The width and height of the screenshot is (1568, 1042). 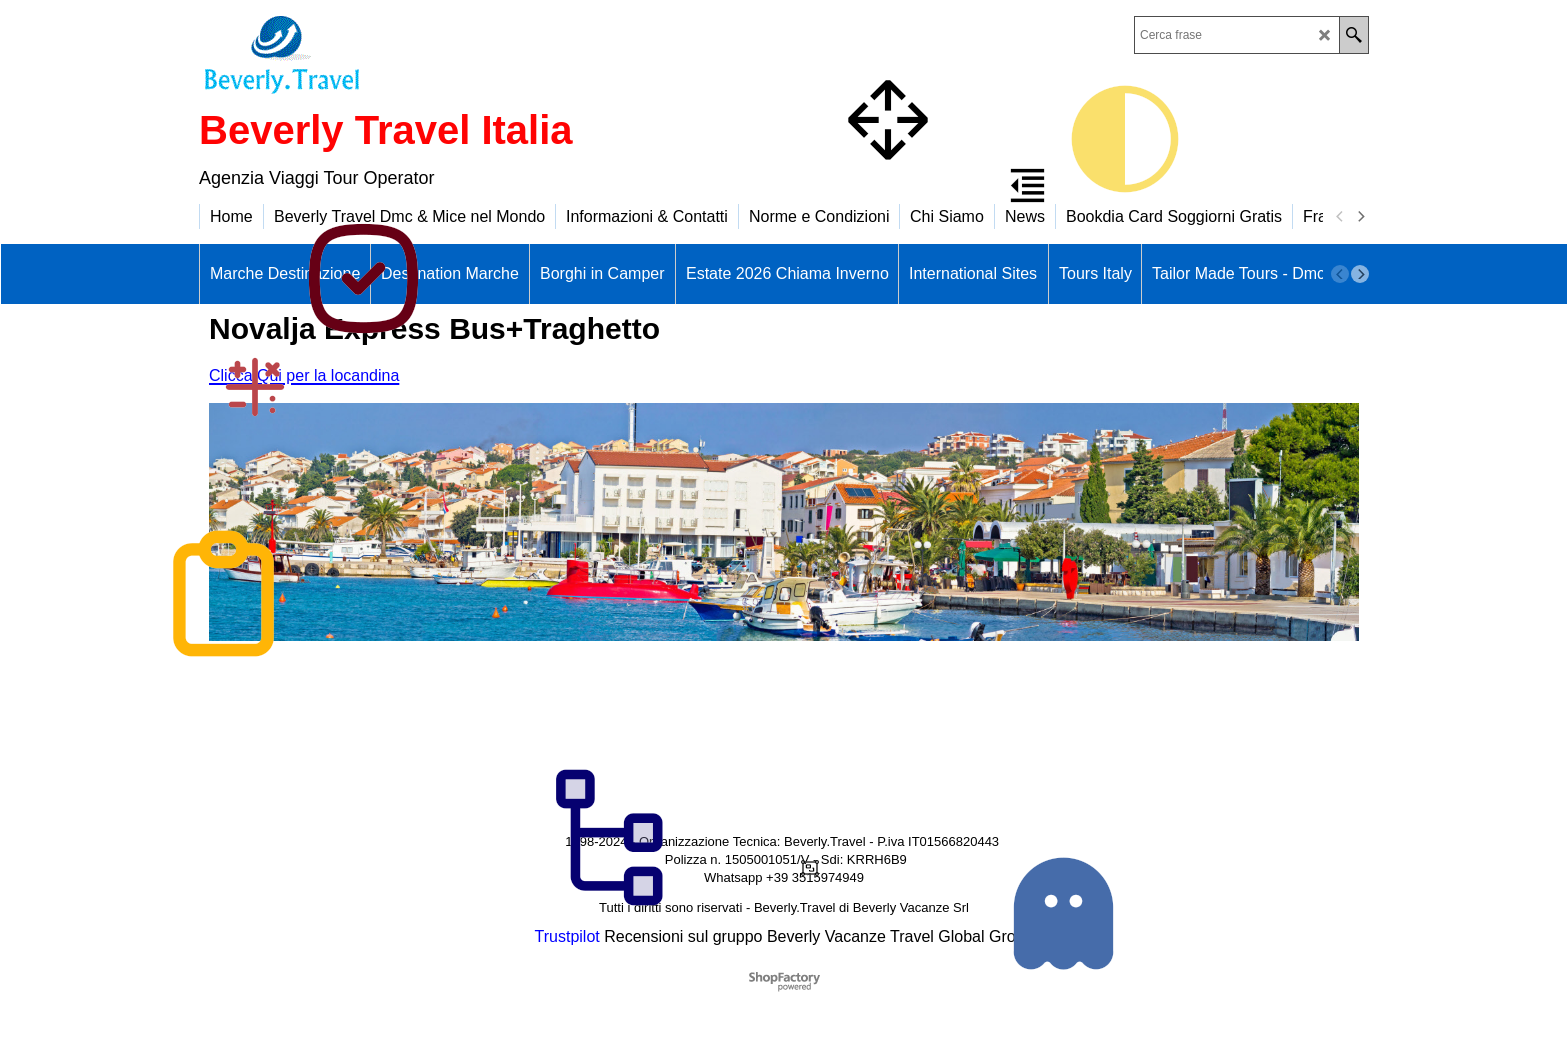 What do you see at coordinates (888, 123) in the screenshot?
I see `move or reposition an element` at bounding box center [888, 123].